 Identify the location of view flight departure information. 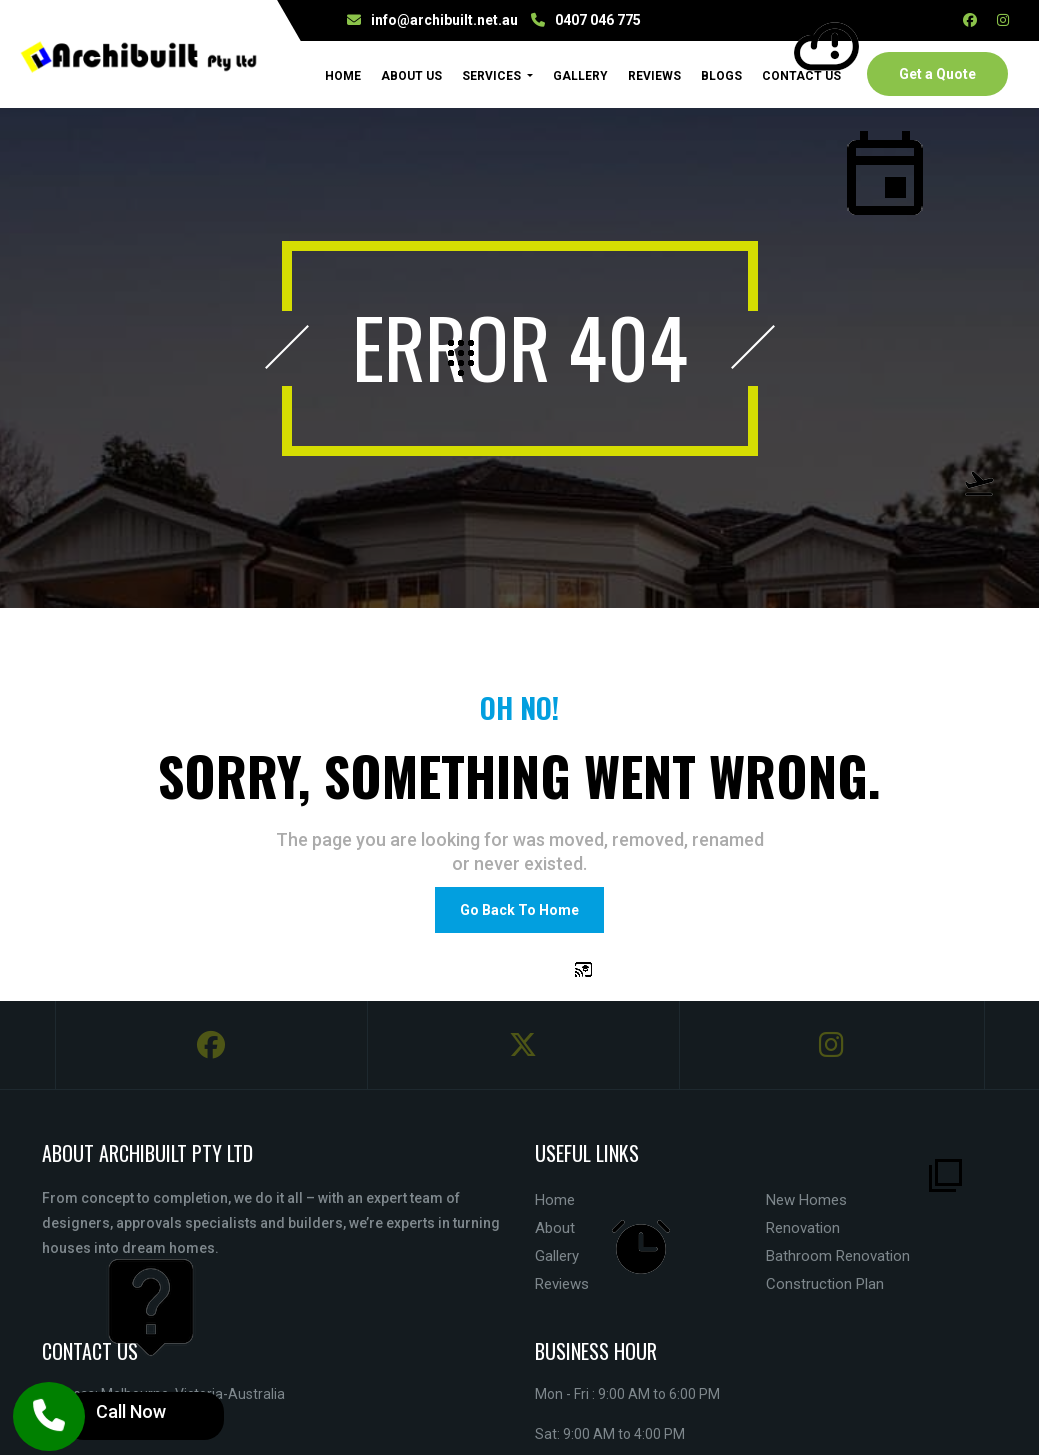
(979, 483).